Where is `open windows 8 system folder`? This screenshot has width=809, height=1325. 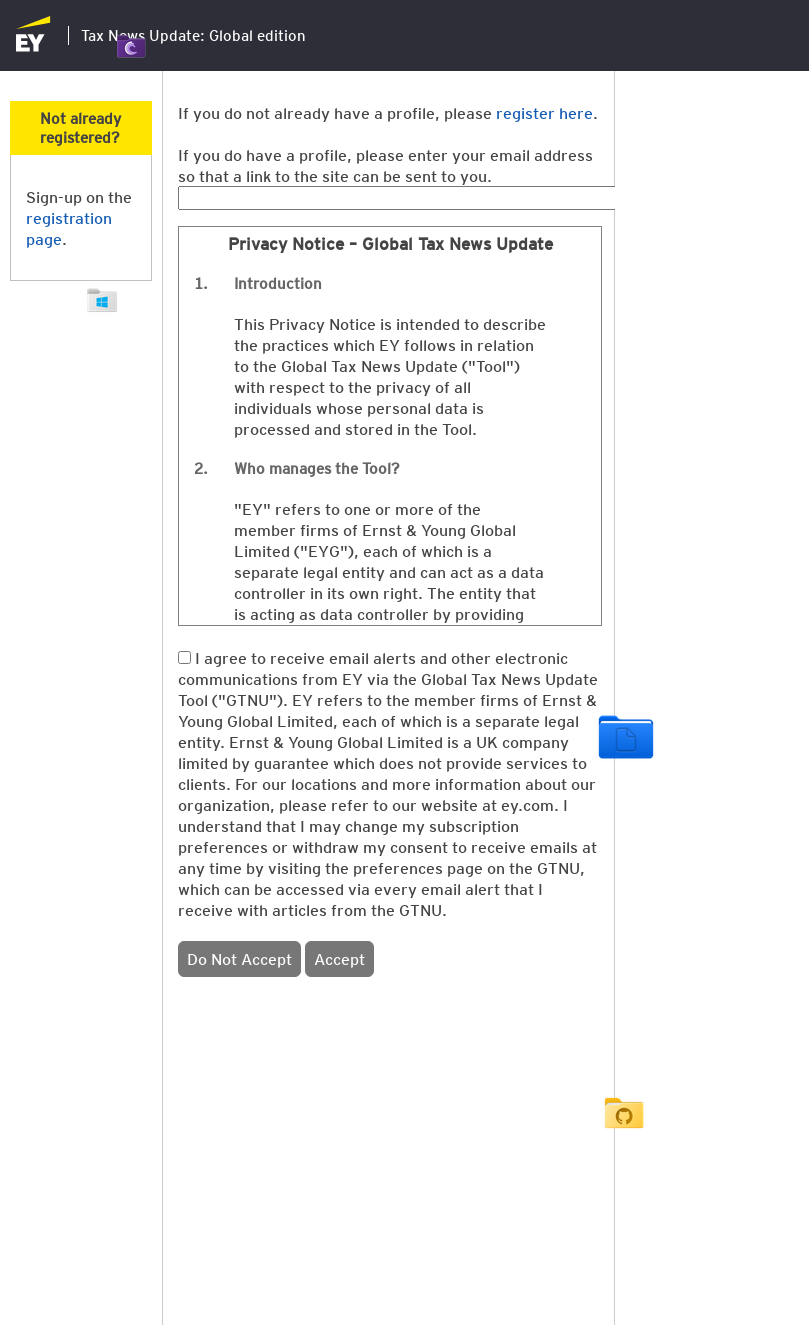 open windows 8 system folder is located at coordinates (102, 301).